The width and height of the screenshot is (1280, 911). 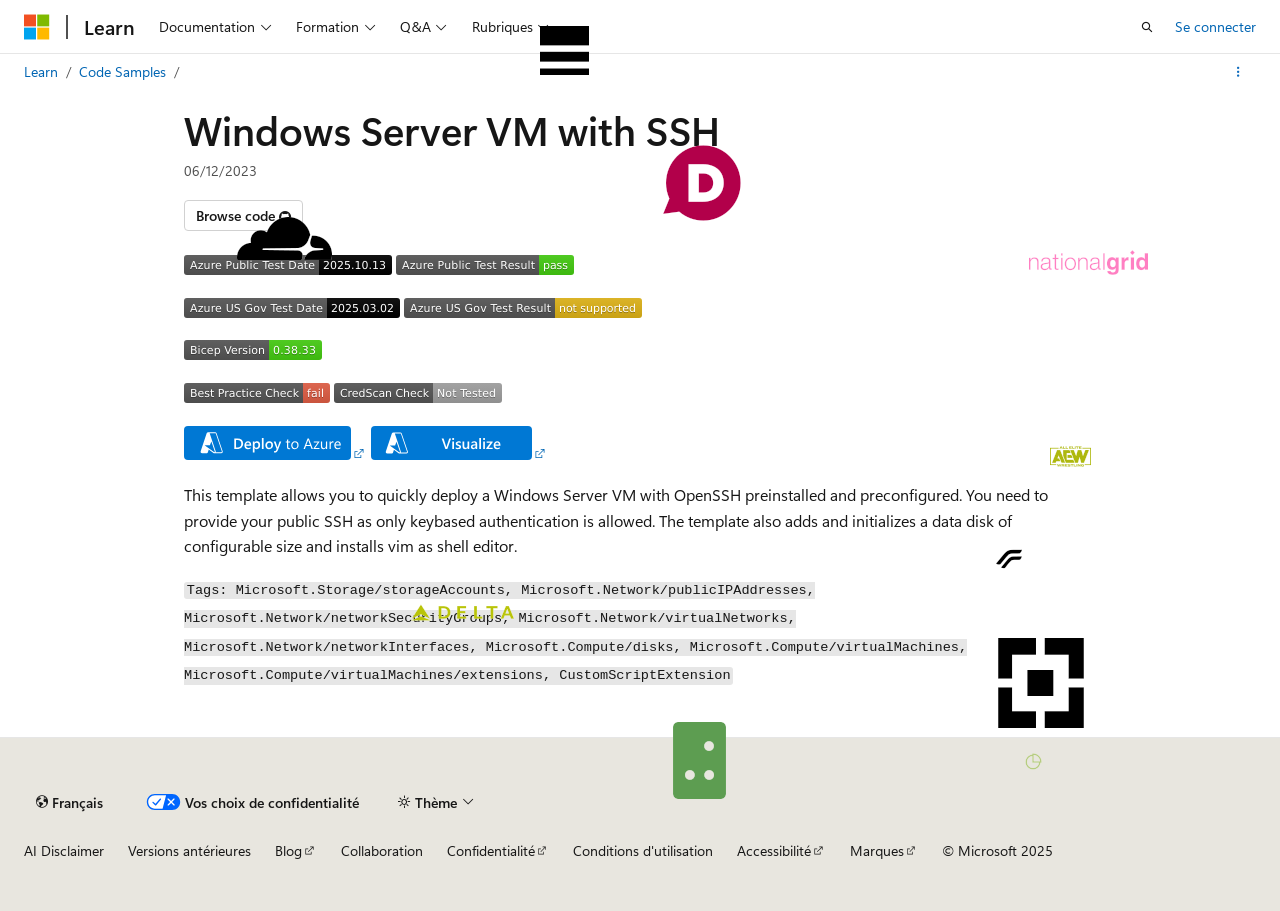 I want to click on national grid company logo, so click(x=1088, y=262).